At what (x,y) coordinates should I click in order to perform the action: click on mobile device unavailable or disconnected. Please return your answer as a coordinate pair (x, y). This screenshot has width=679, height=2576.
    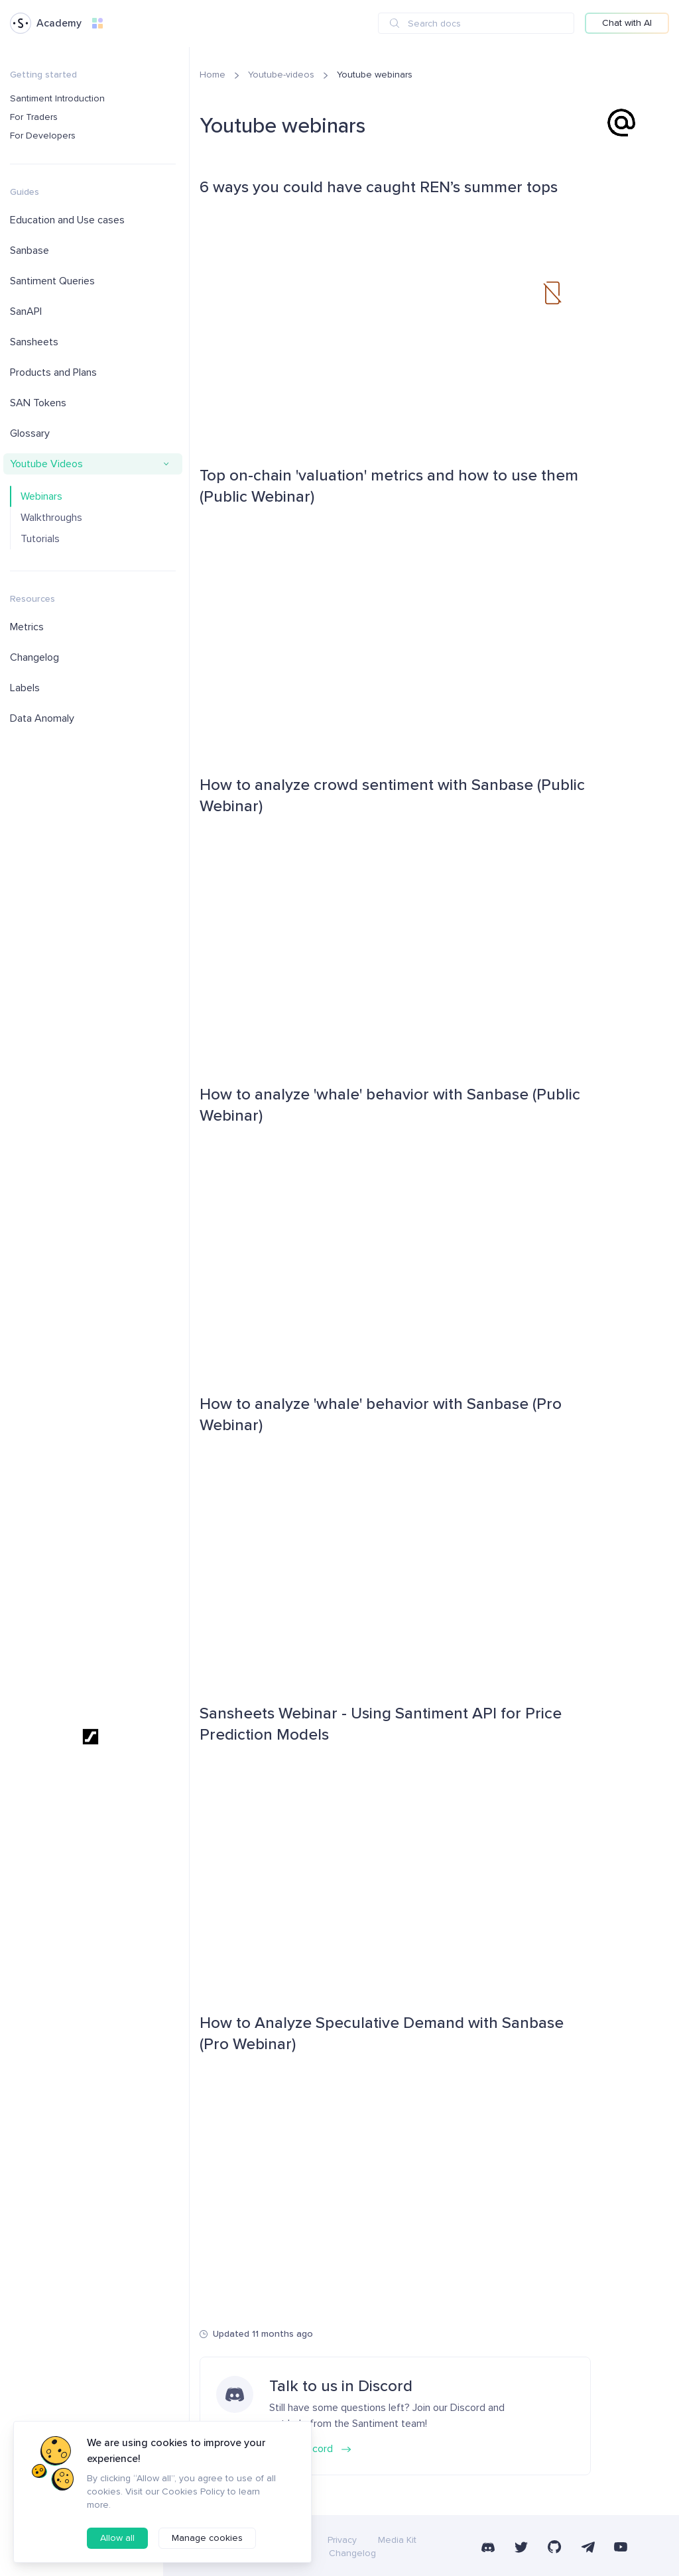
    Looking at the image, I should click on (552, 293).